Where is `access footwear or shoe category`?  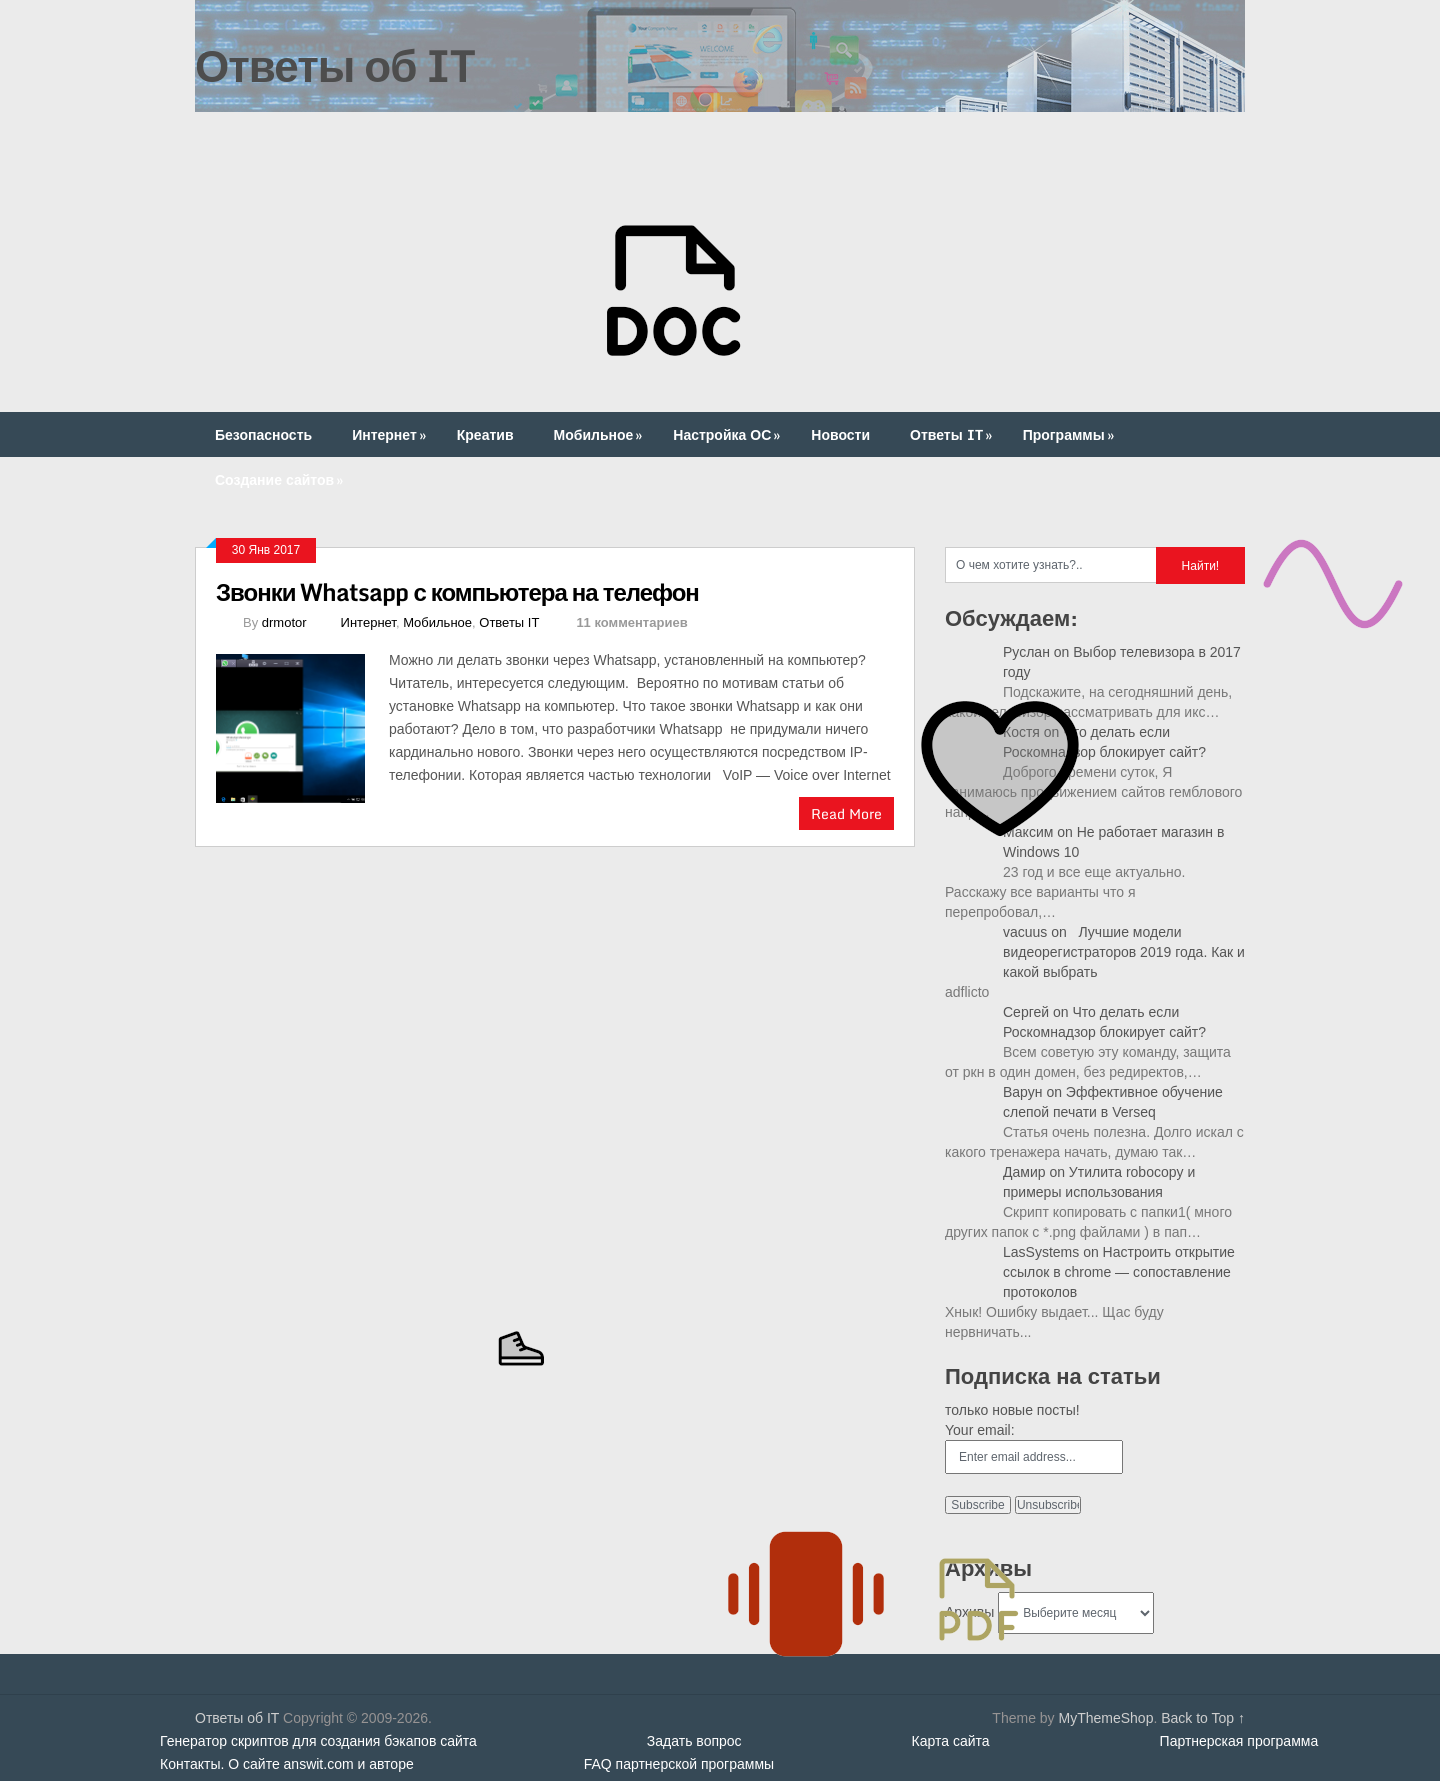
access footwear or shoe category is located at coordinates (519, 1350).